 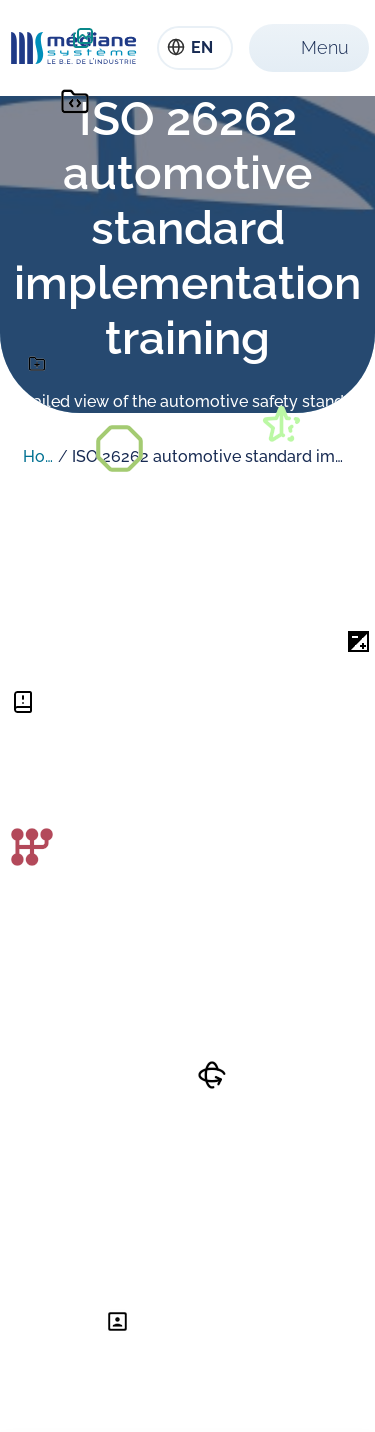 What do you see at coordinates (37, 364) in the screenshot?
I see `create a new folder` at bounding box center [37, 364].